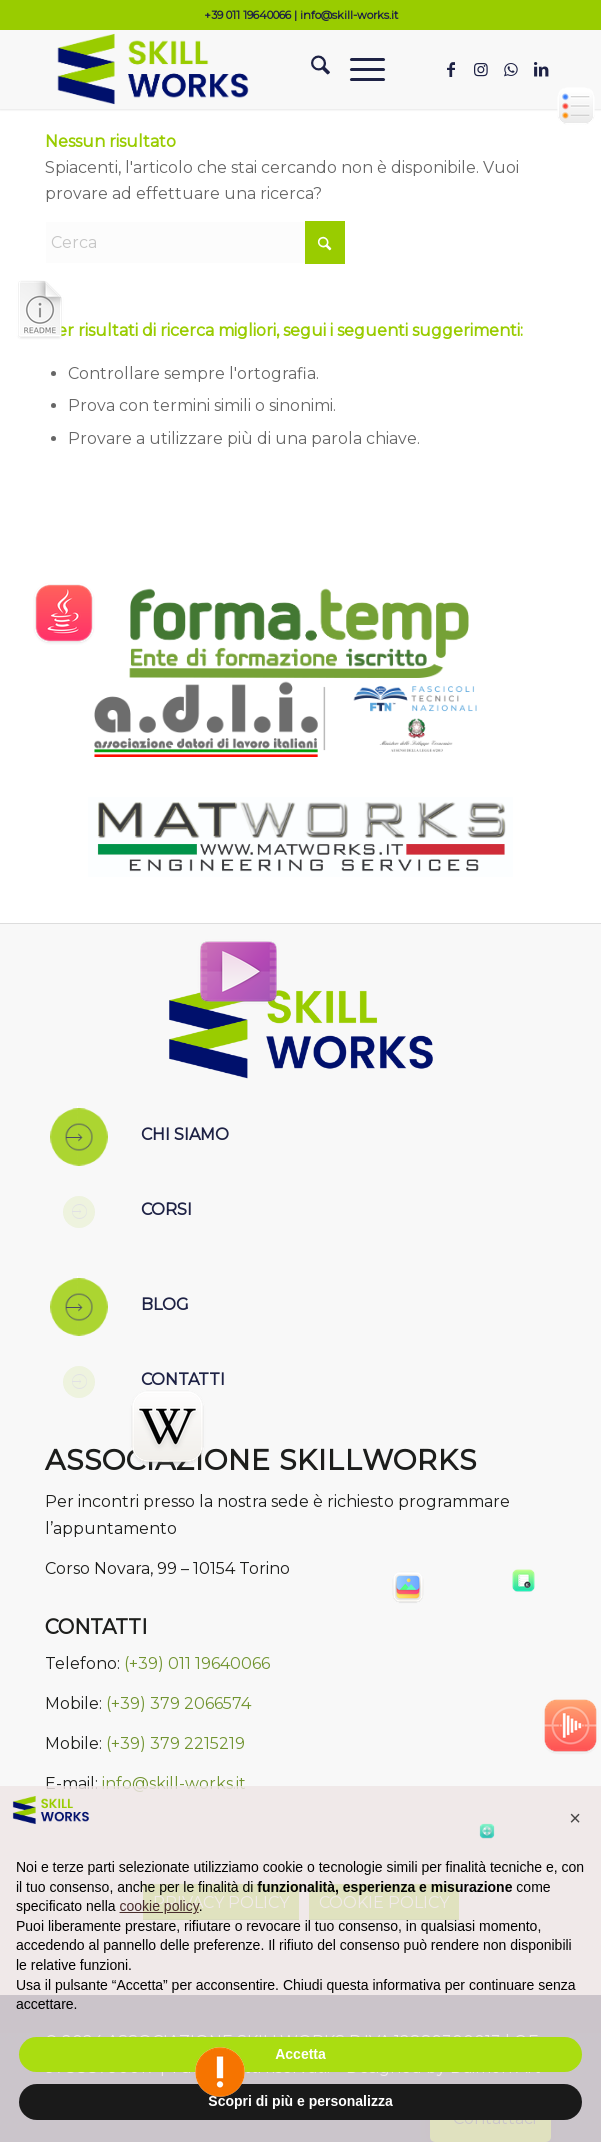  What do you see at coordinates (64, 613) in the screenshot?
I see `launch java application` at bounding box center [64, 613].